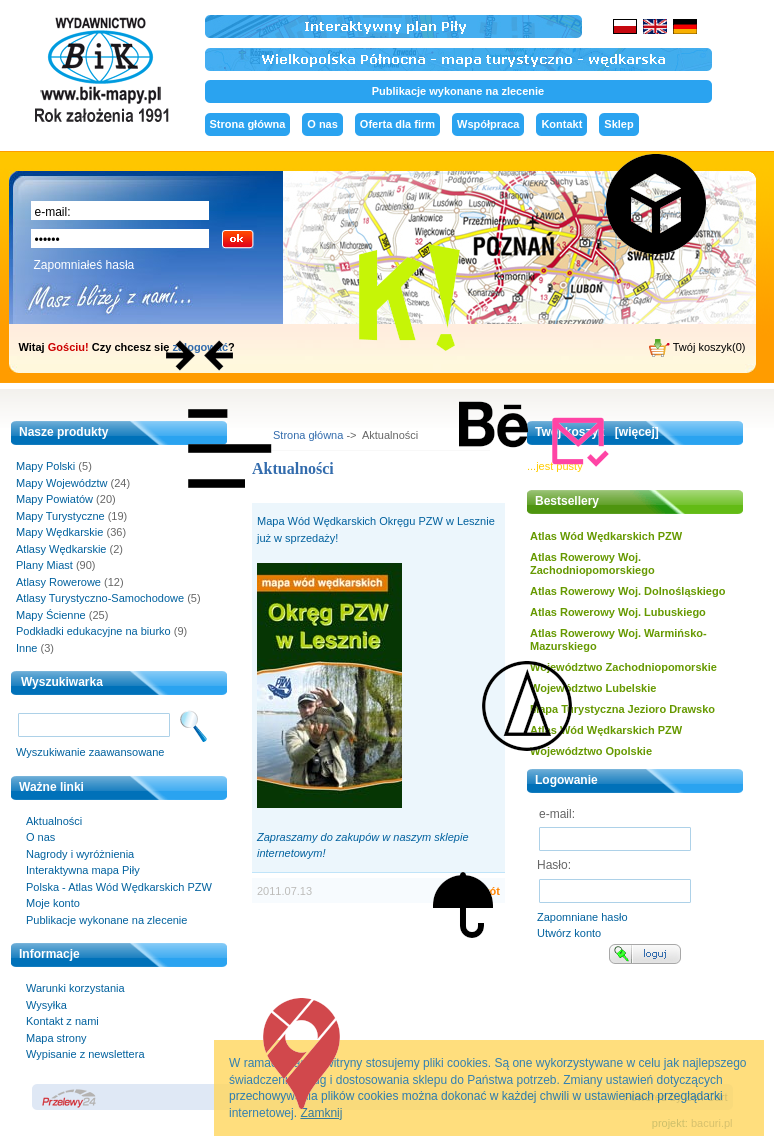 The width and height of the screenshot is (774, 1146). What do you see at coordinates (578, 441) in the screenshot?
I see `email successfully sent or delivered` at bounding box center [578, 441].